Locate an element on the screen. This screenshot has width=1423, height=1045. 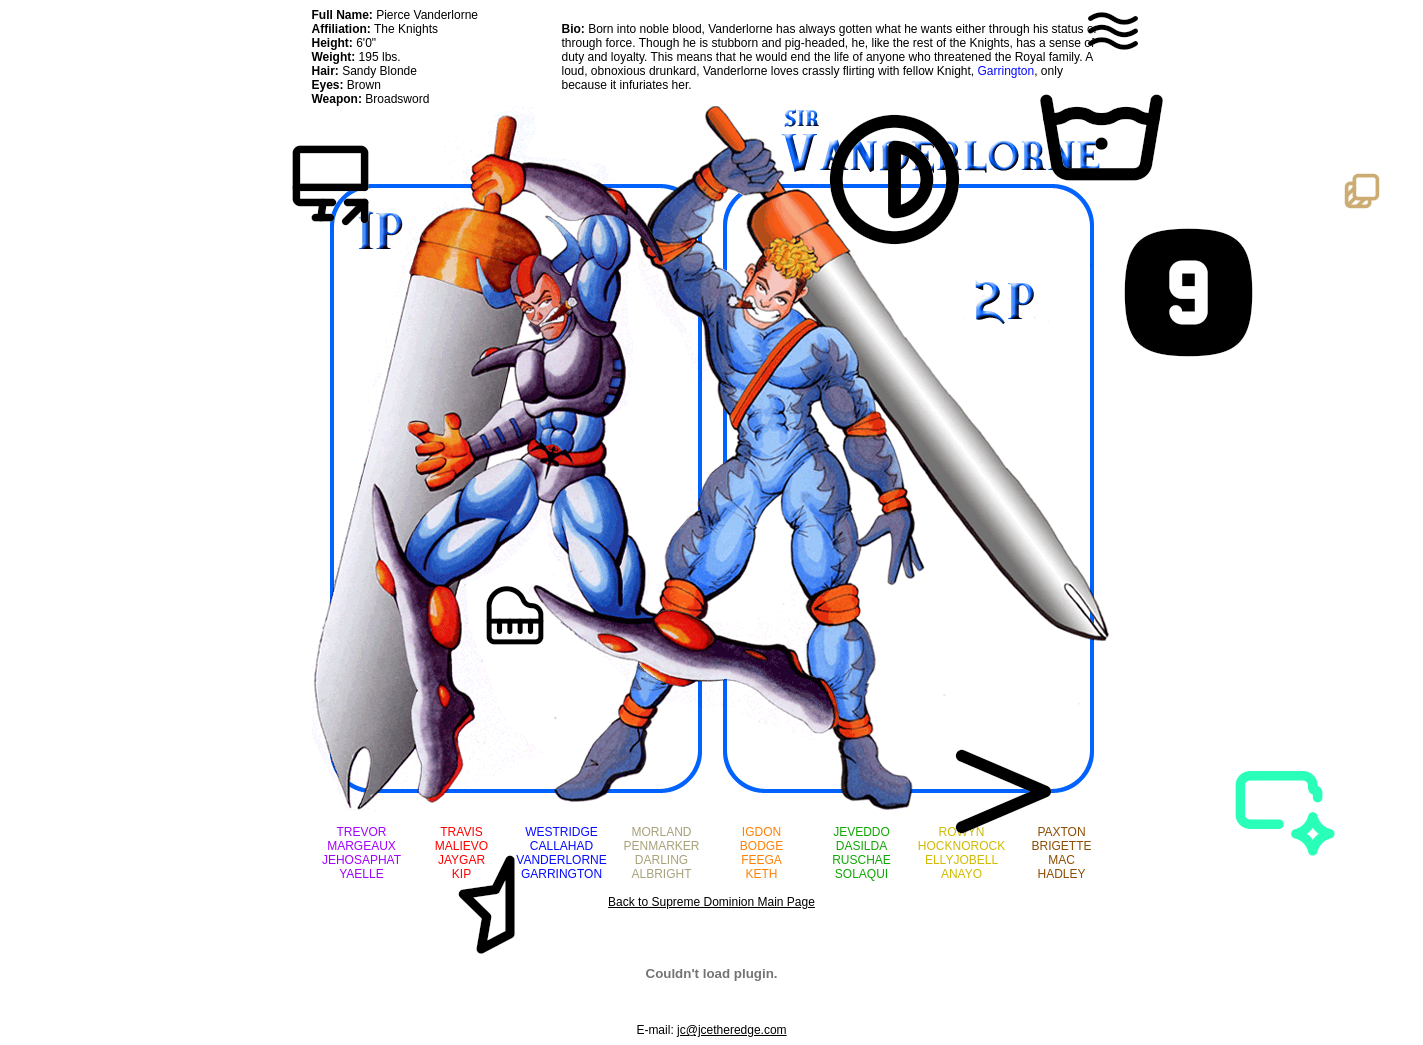
indicates cold wash setting for laundry is located at coordinates (1101, 137).